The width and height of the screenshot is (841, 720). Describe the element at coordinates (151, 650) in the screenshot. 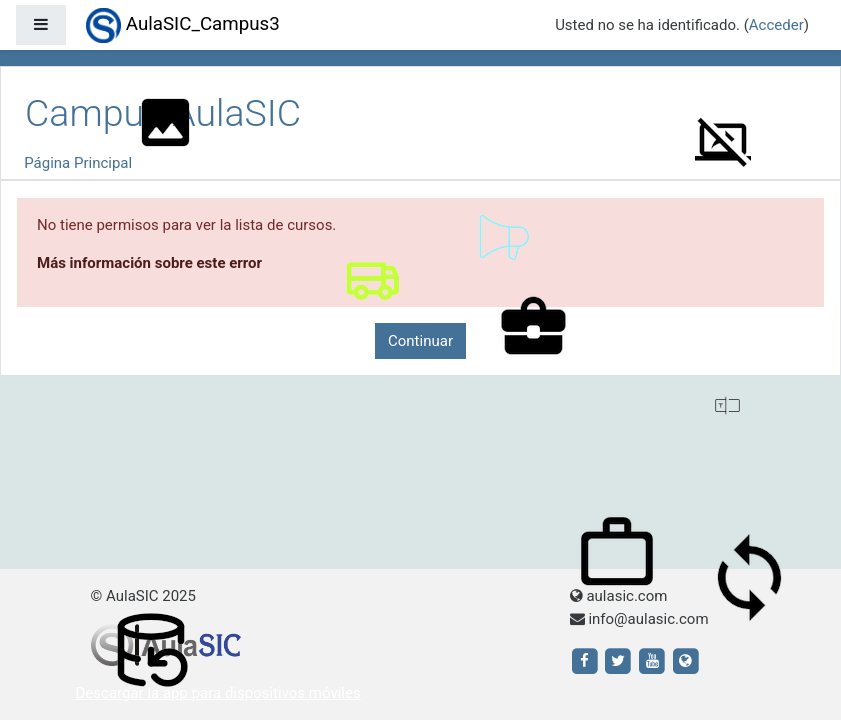

I see `restore database from backup` at that location.